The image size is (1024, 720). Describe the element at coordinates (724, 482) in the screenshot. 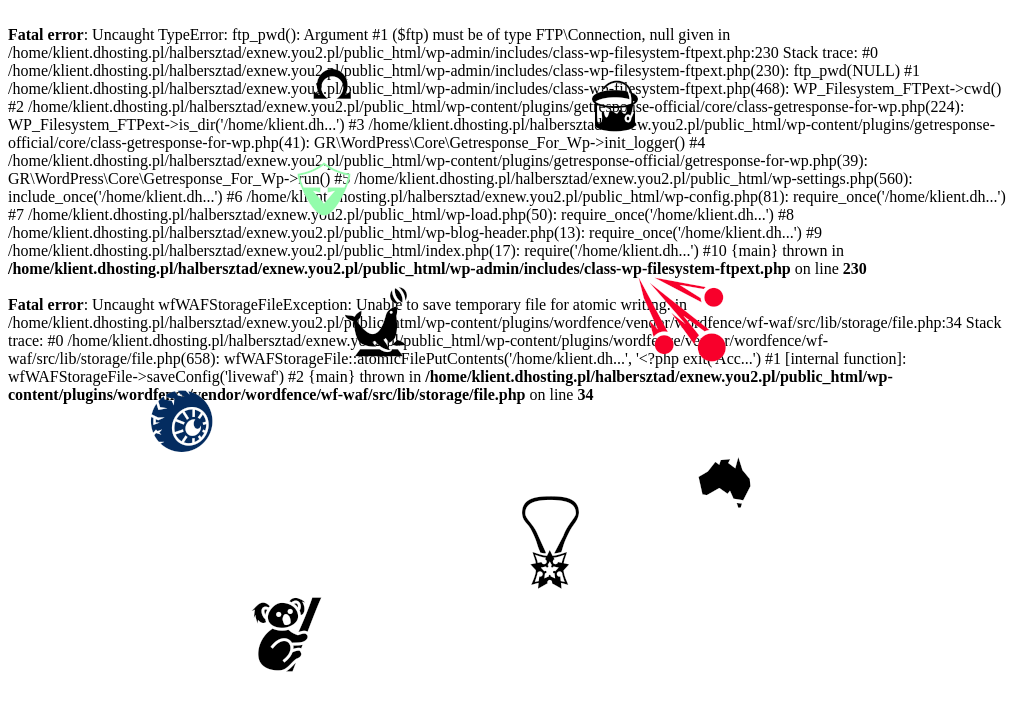

I see `select australia as your region` at that location.